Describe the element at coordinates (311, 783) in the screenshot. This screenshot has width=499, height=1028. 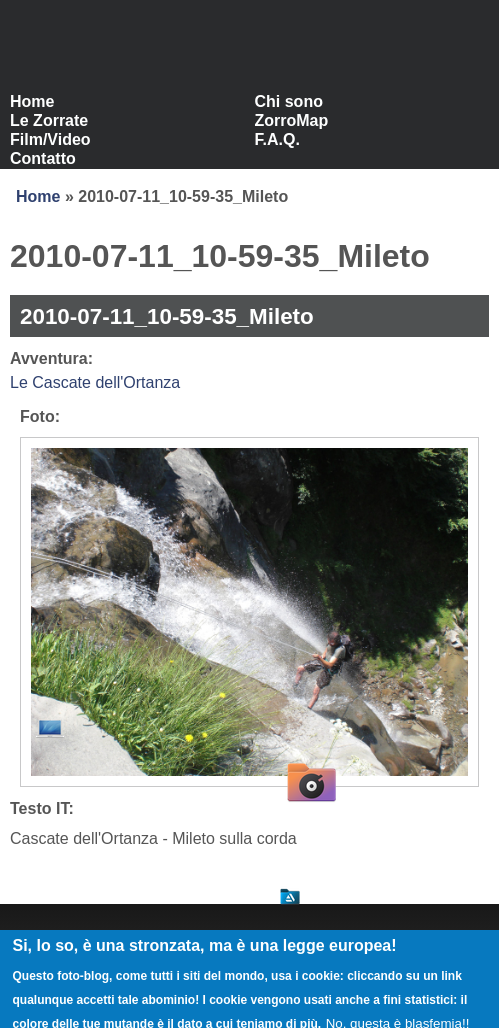
I see `open your music folder` at that location.